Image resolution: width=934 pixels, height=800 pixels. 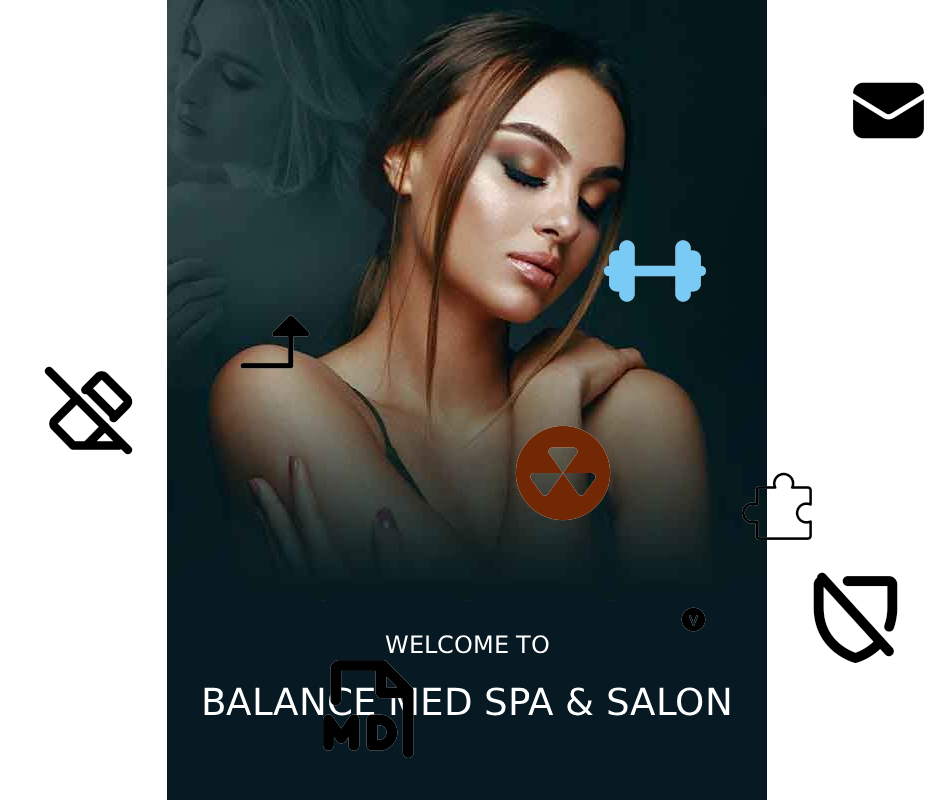 What do you see at coordinates (277, 344) in the screenshot?
I see `redirect or forward content upward` at bounding box center [277, 344].